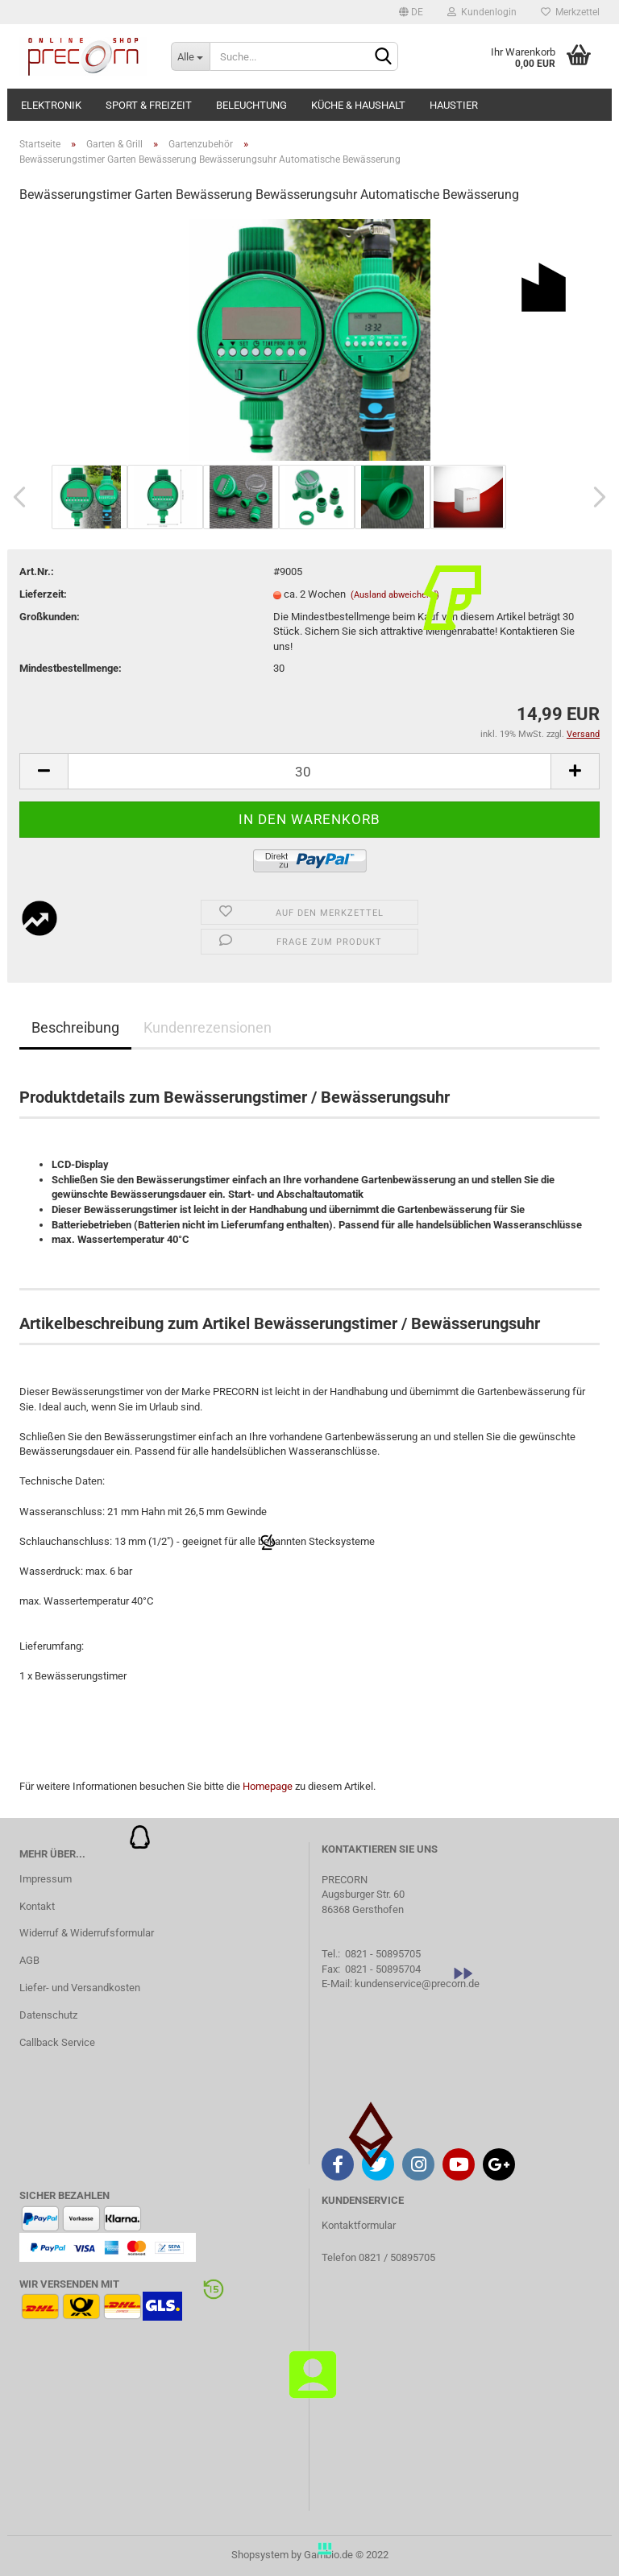 The height and width of the screenshot is (2576, 619). Describe the element at coordinates (39, 918) in the screenshot. I see `view fund performance or investment growth` at that location.